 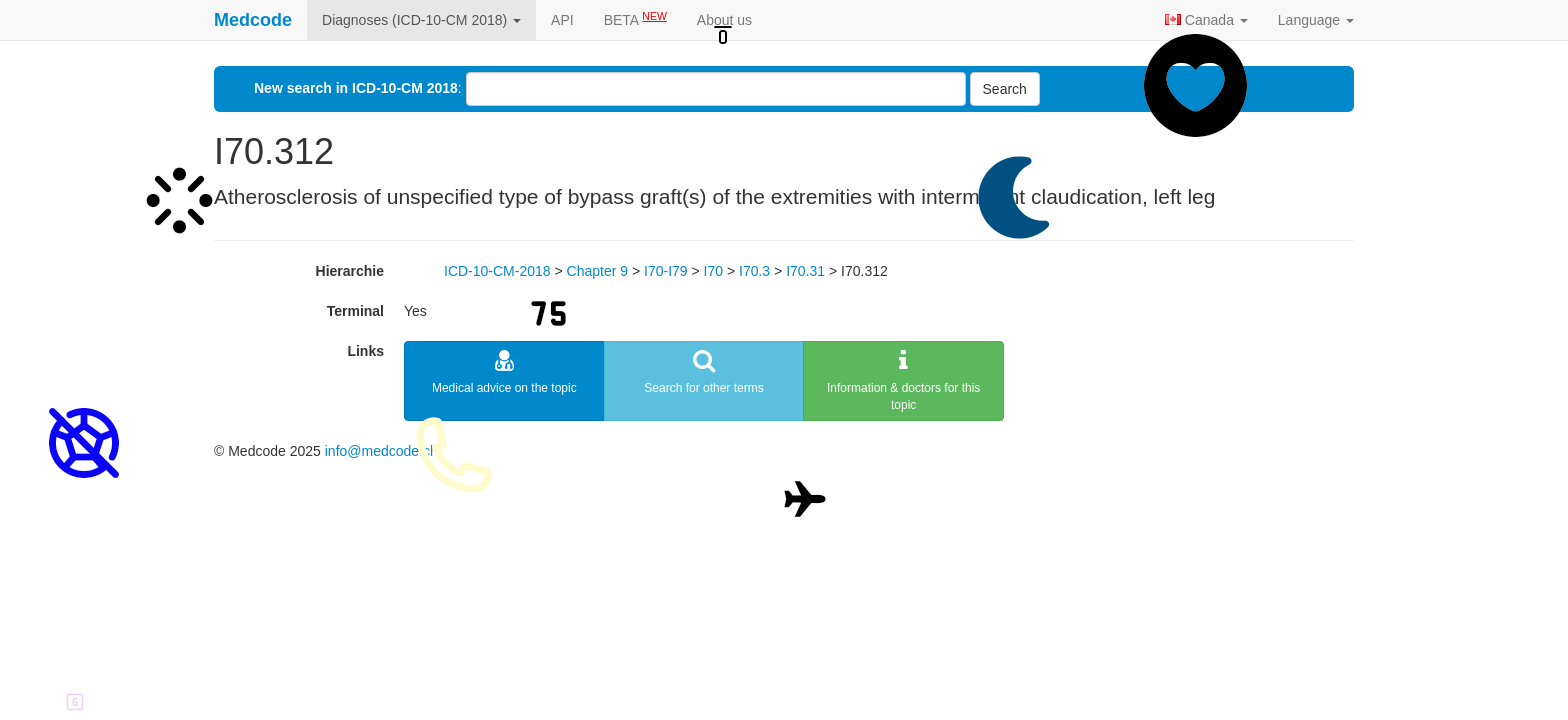 What do you see at coordinates (1195, 85) in the screenshot?
I see `like or favorite an item in your feed` at bounding box center [1195, 85].